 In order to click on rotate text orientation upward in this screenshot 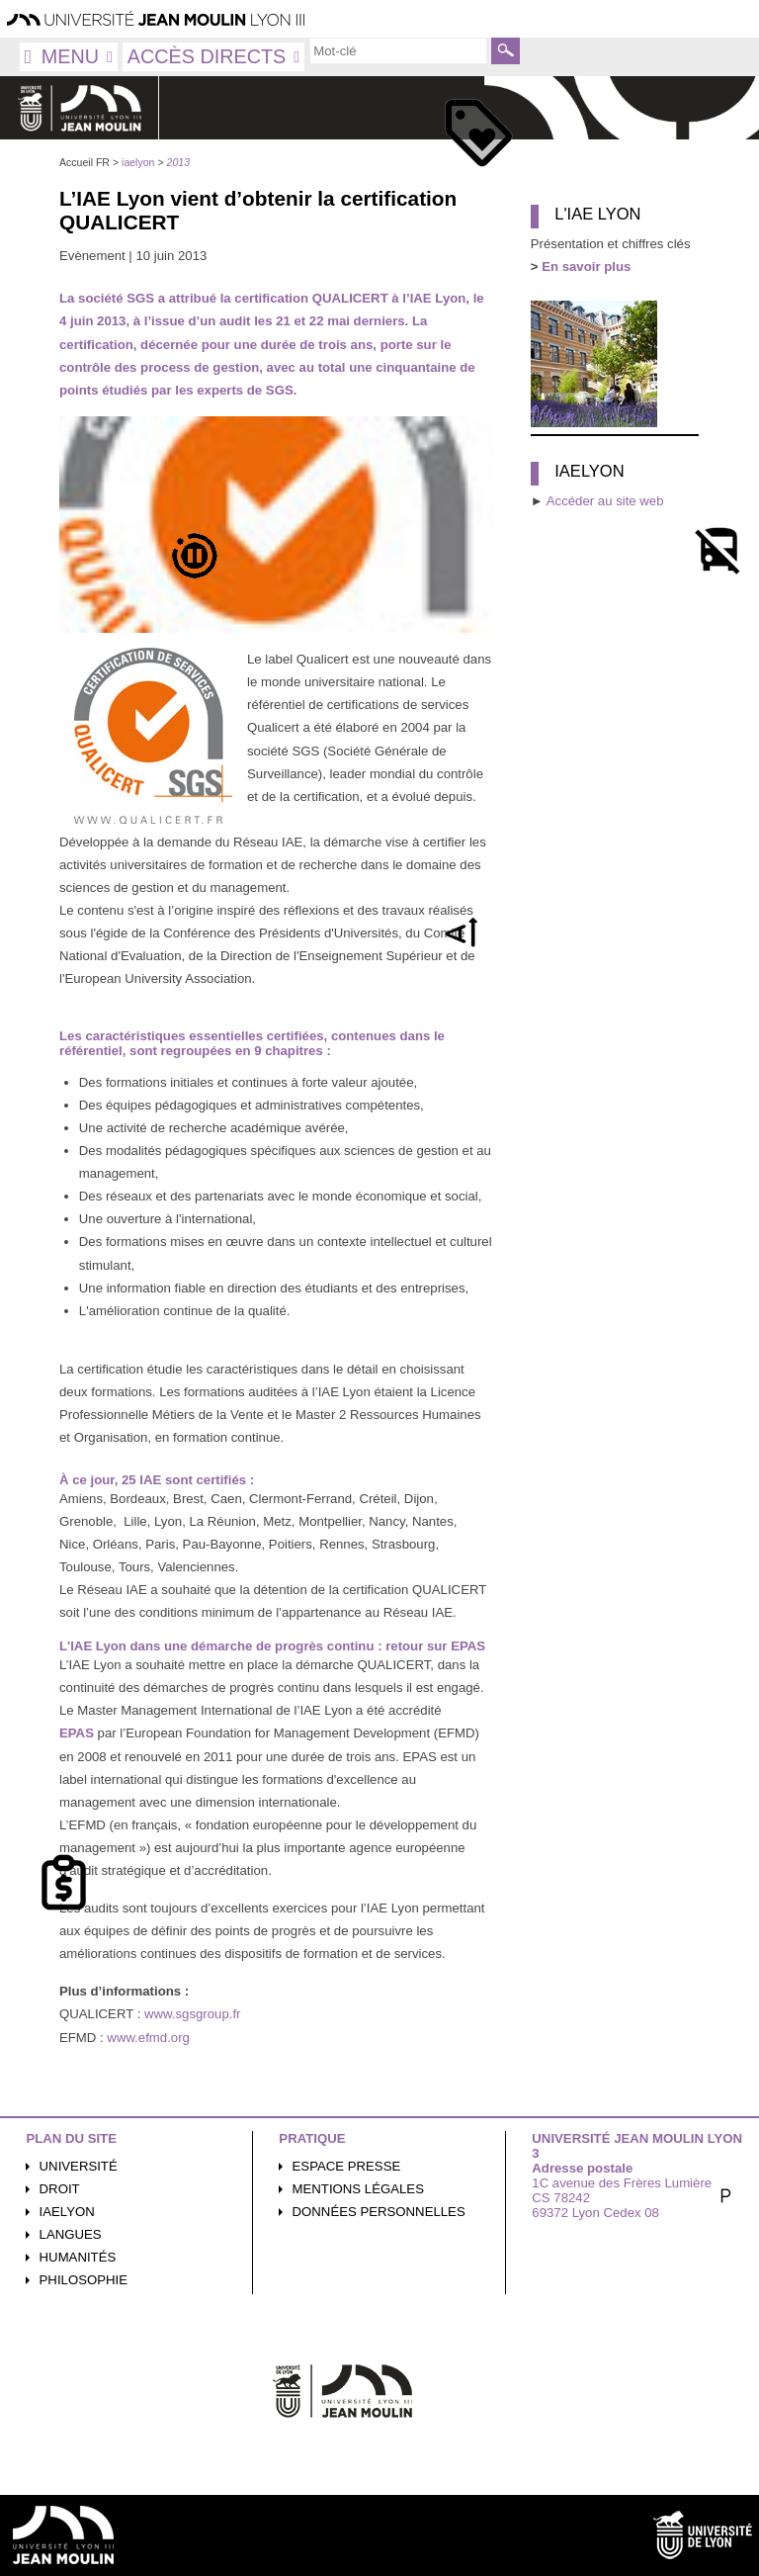, I will do `click(462, 932)`.